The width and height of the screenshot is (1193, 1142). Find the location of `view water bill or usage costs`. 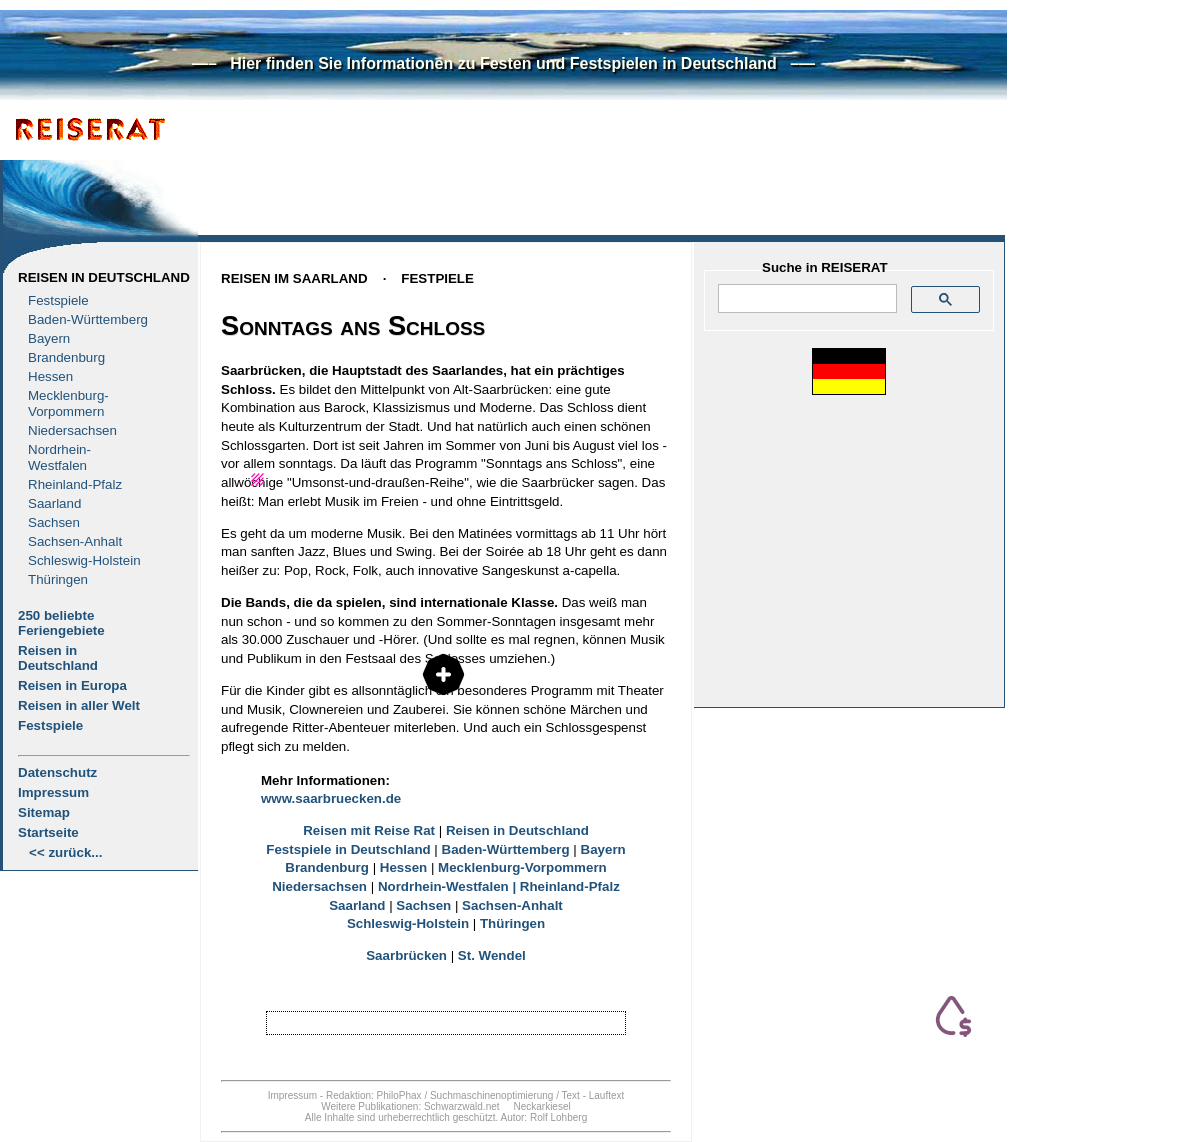

view water bill or usage costs is located at coordinates (951, 1015).